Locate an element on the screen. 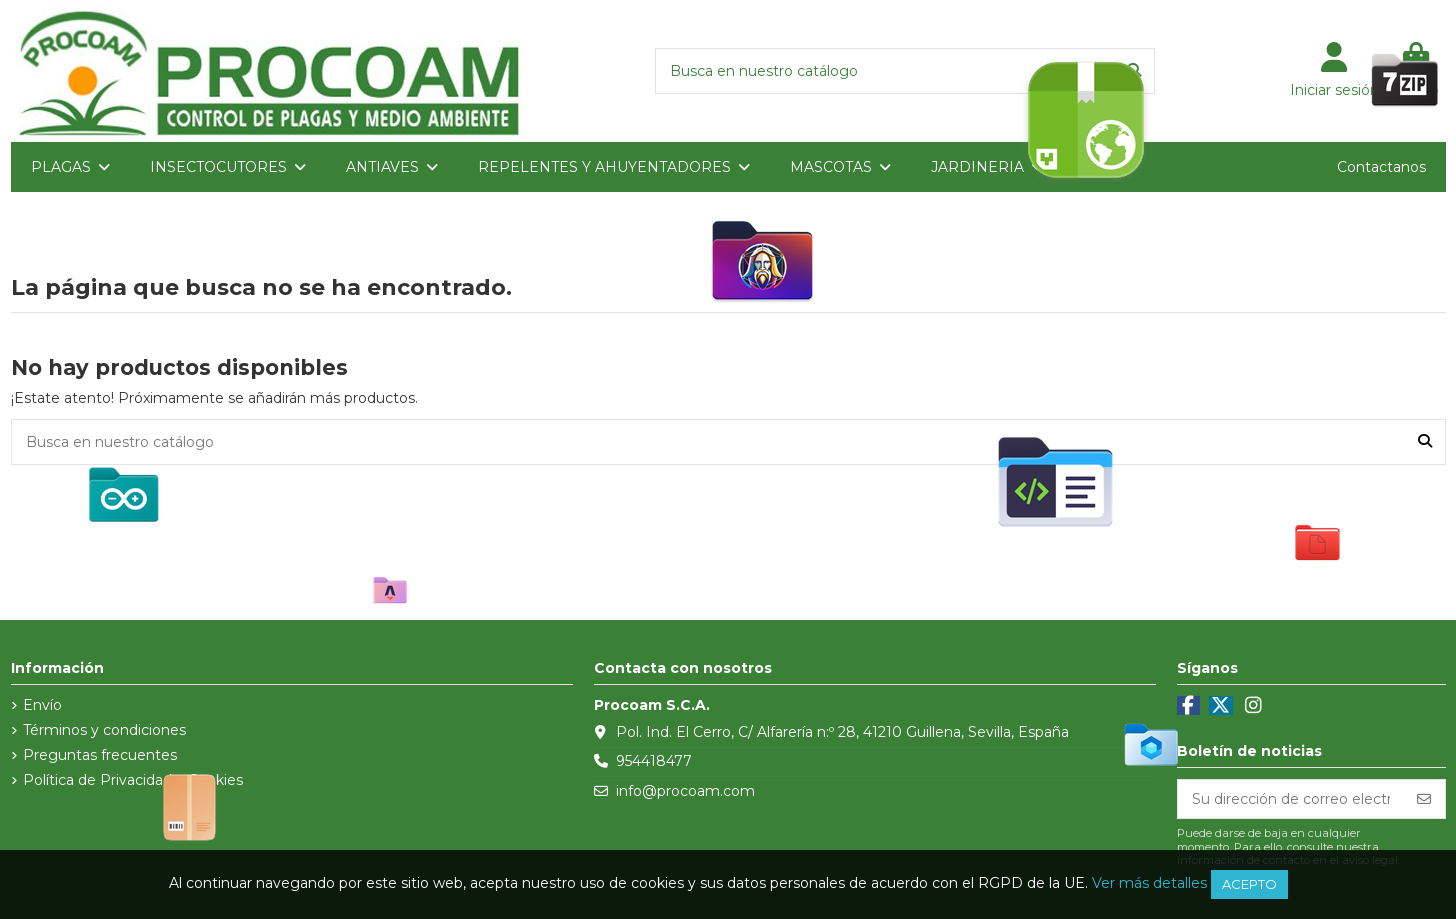 This screenshot has width=1456, height=919. manage software package sources and repositories is located at coordinates (1086, 122).